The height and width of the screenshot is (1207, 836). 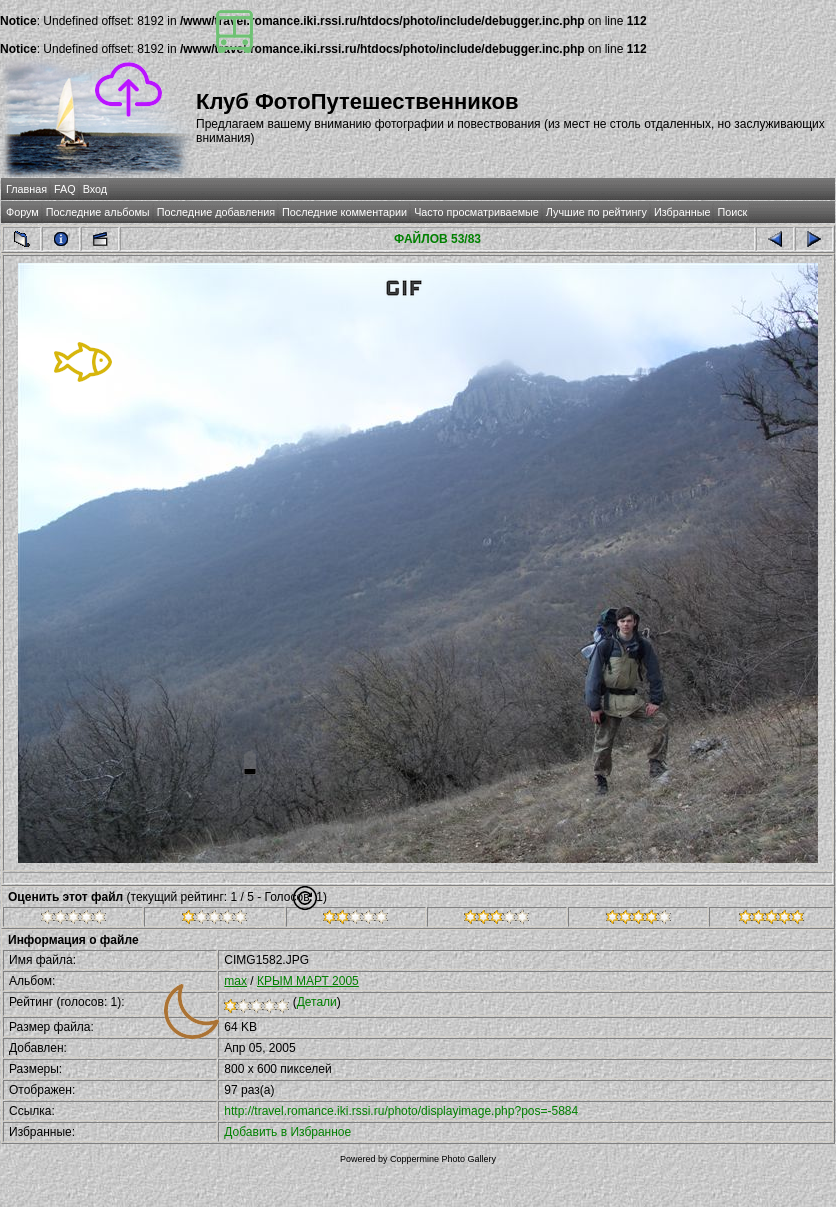 What do you see at coordinates (305, 898) in the screenshot?
I see `refresh or reload content` at bounding box center [305, 898].